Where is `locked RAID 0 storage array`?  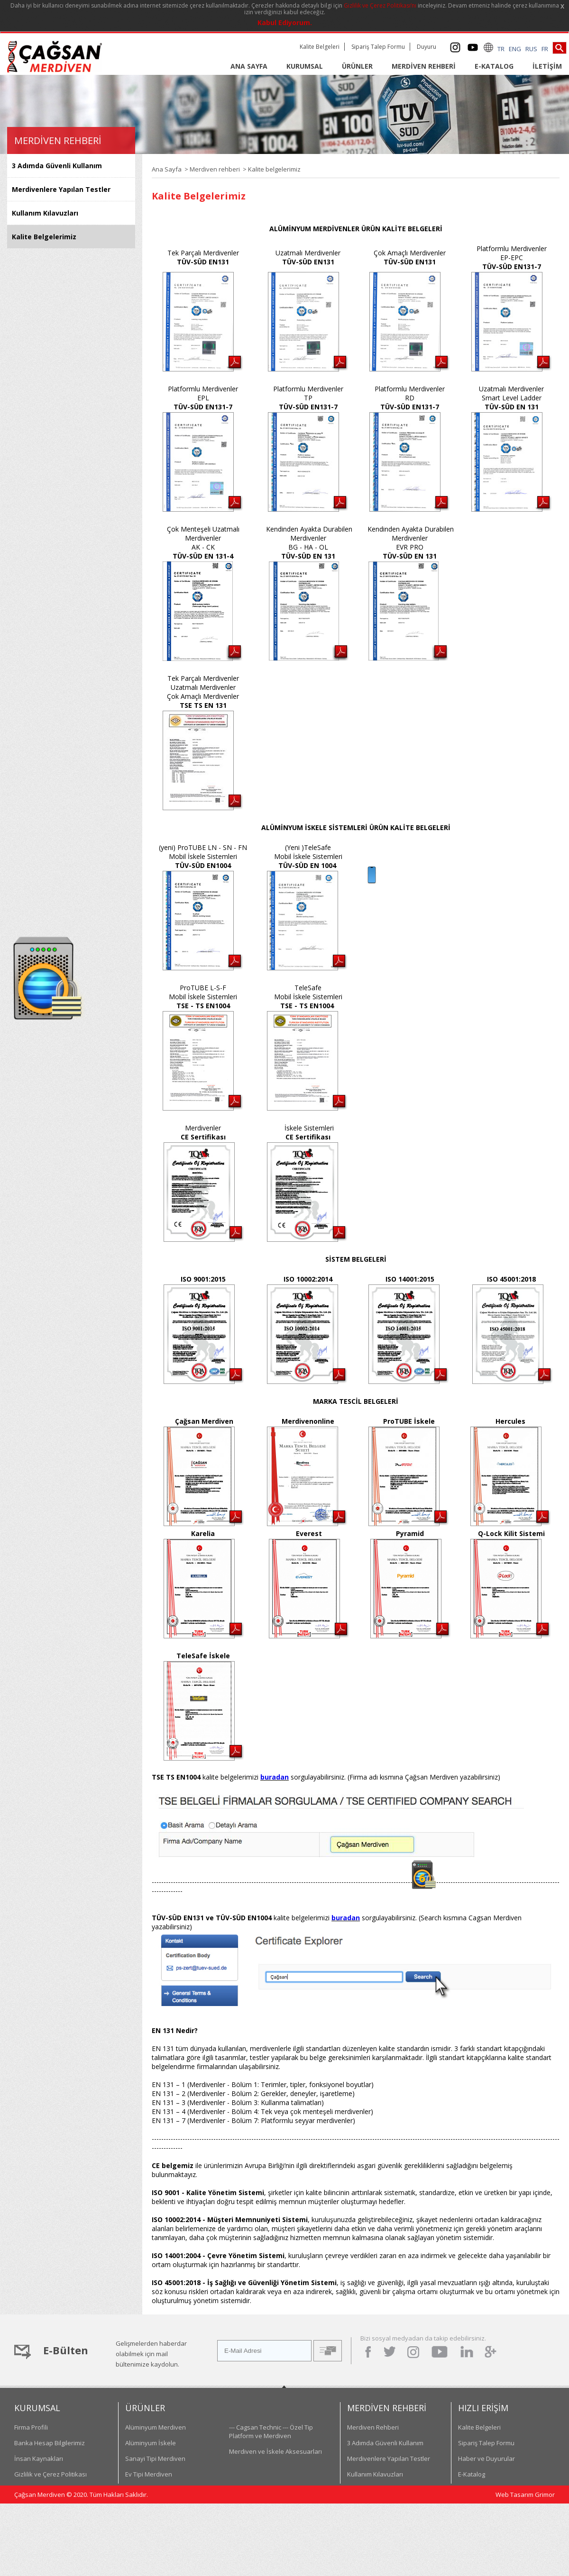
locked RAID 0 storage array is located at coordinates (43, 978).